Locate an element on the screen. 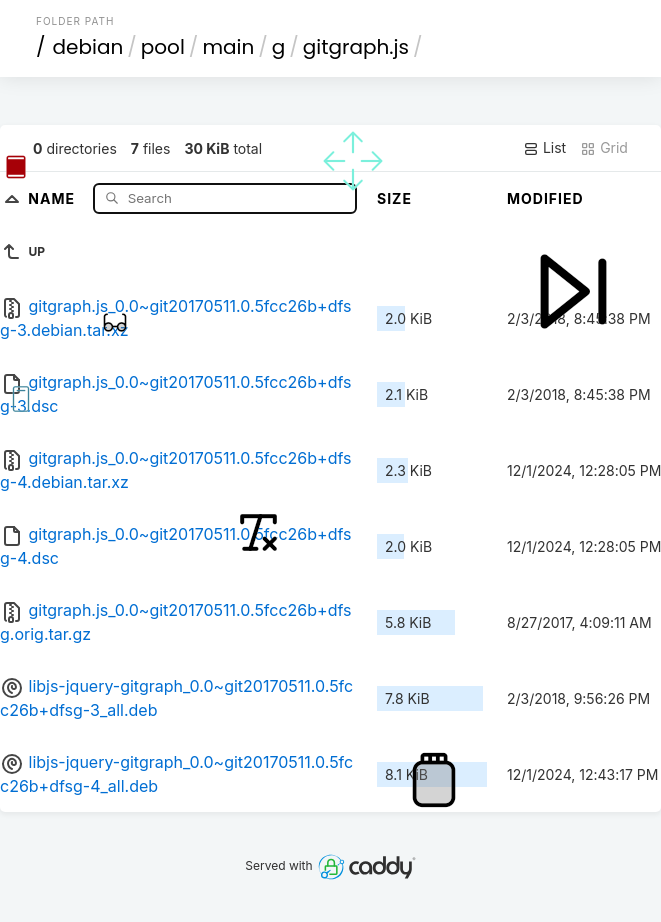 The height and width of the screenshot is (922, 661). switch to tablet view is located at coordinates (16, 167).